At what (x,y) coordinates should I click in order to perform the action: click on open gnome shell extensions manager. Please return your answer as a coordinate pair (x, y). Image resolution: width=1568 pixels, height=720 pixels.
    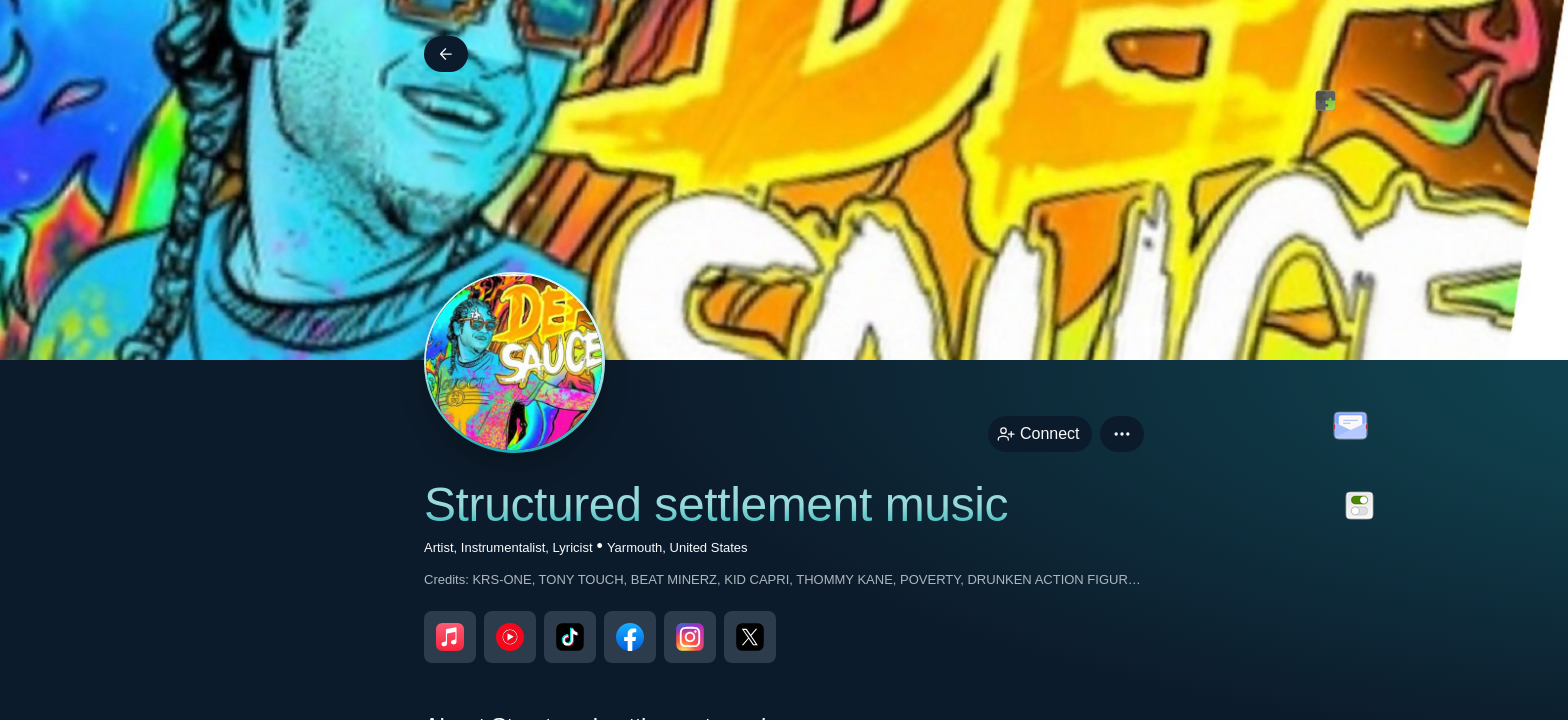
    Looking at the image, I should click on (1325, 100).